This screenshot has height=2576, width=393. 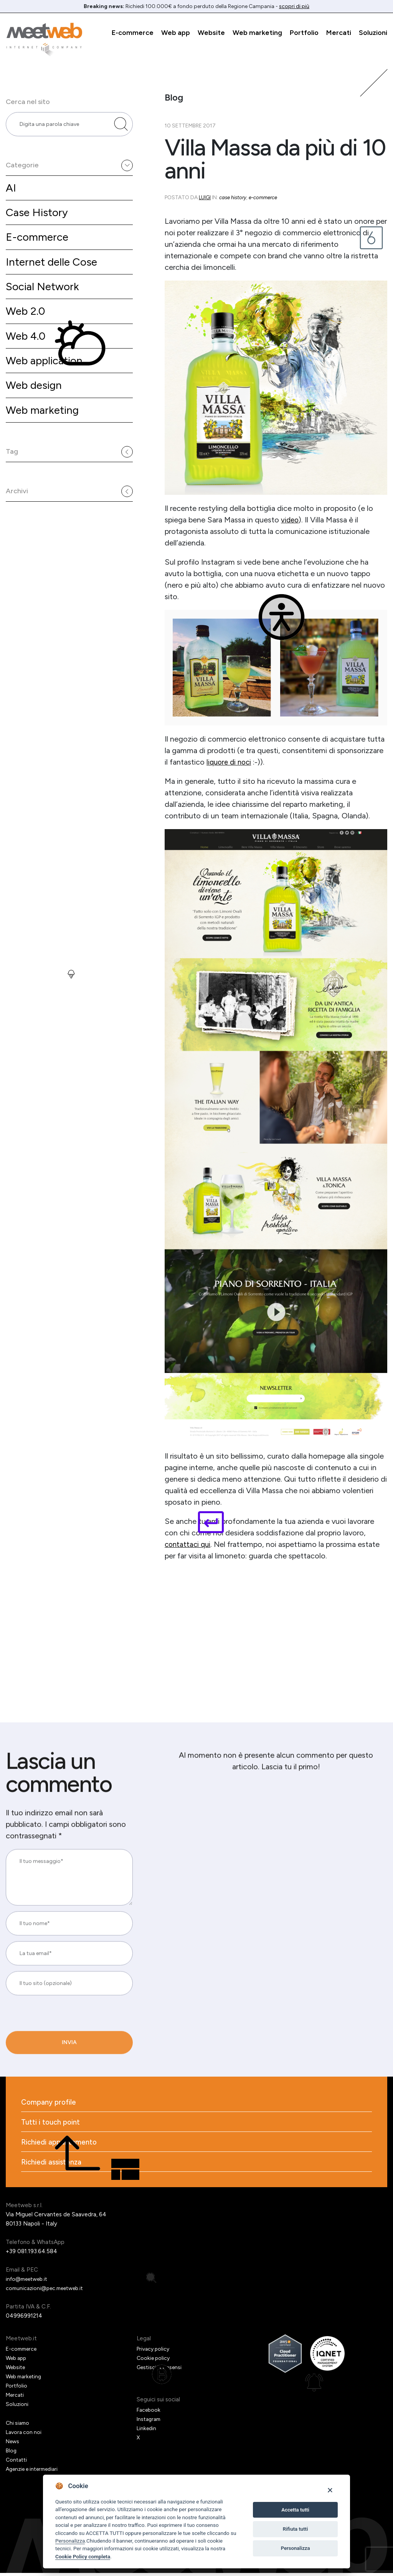 What do you see at coordinates (161, 2374) in the screenshot?
I see `view bitcoin wallet or balance` at bounding box center [161, 2374].